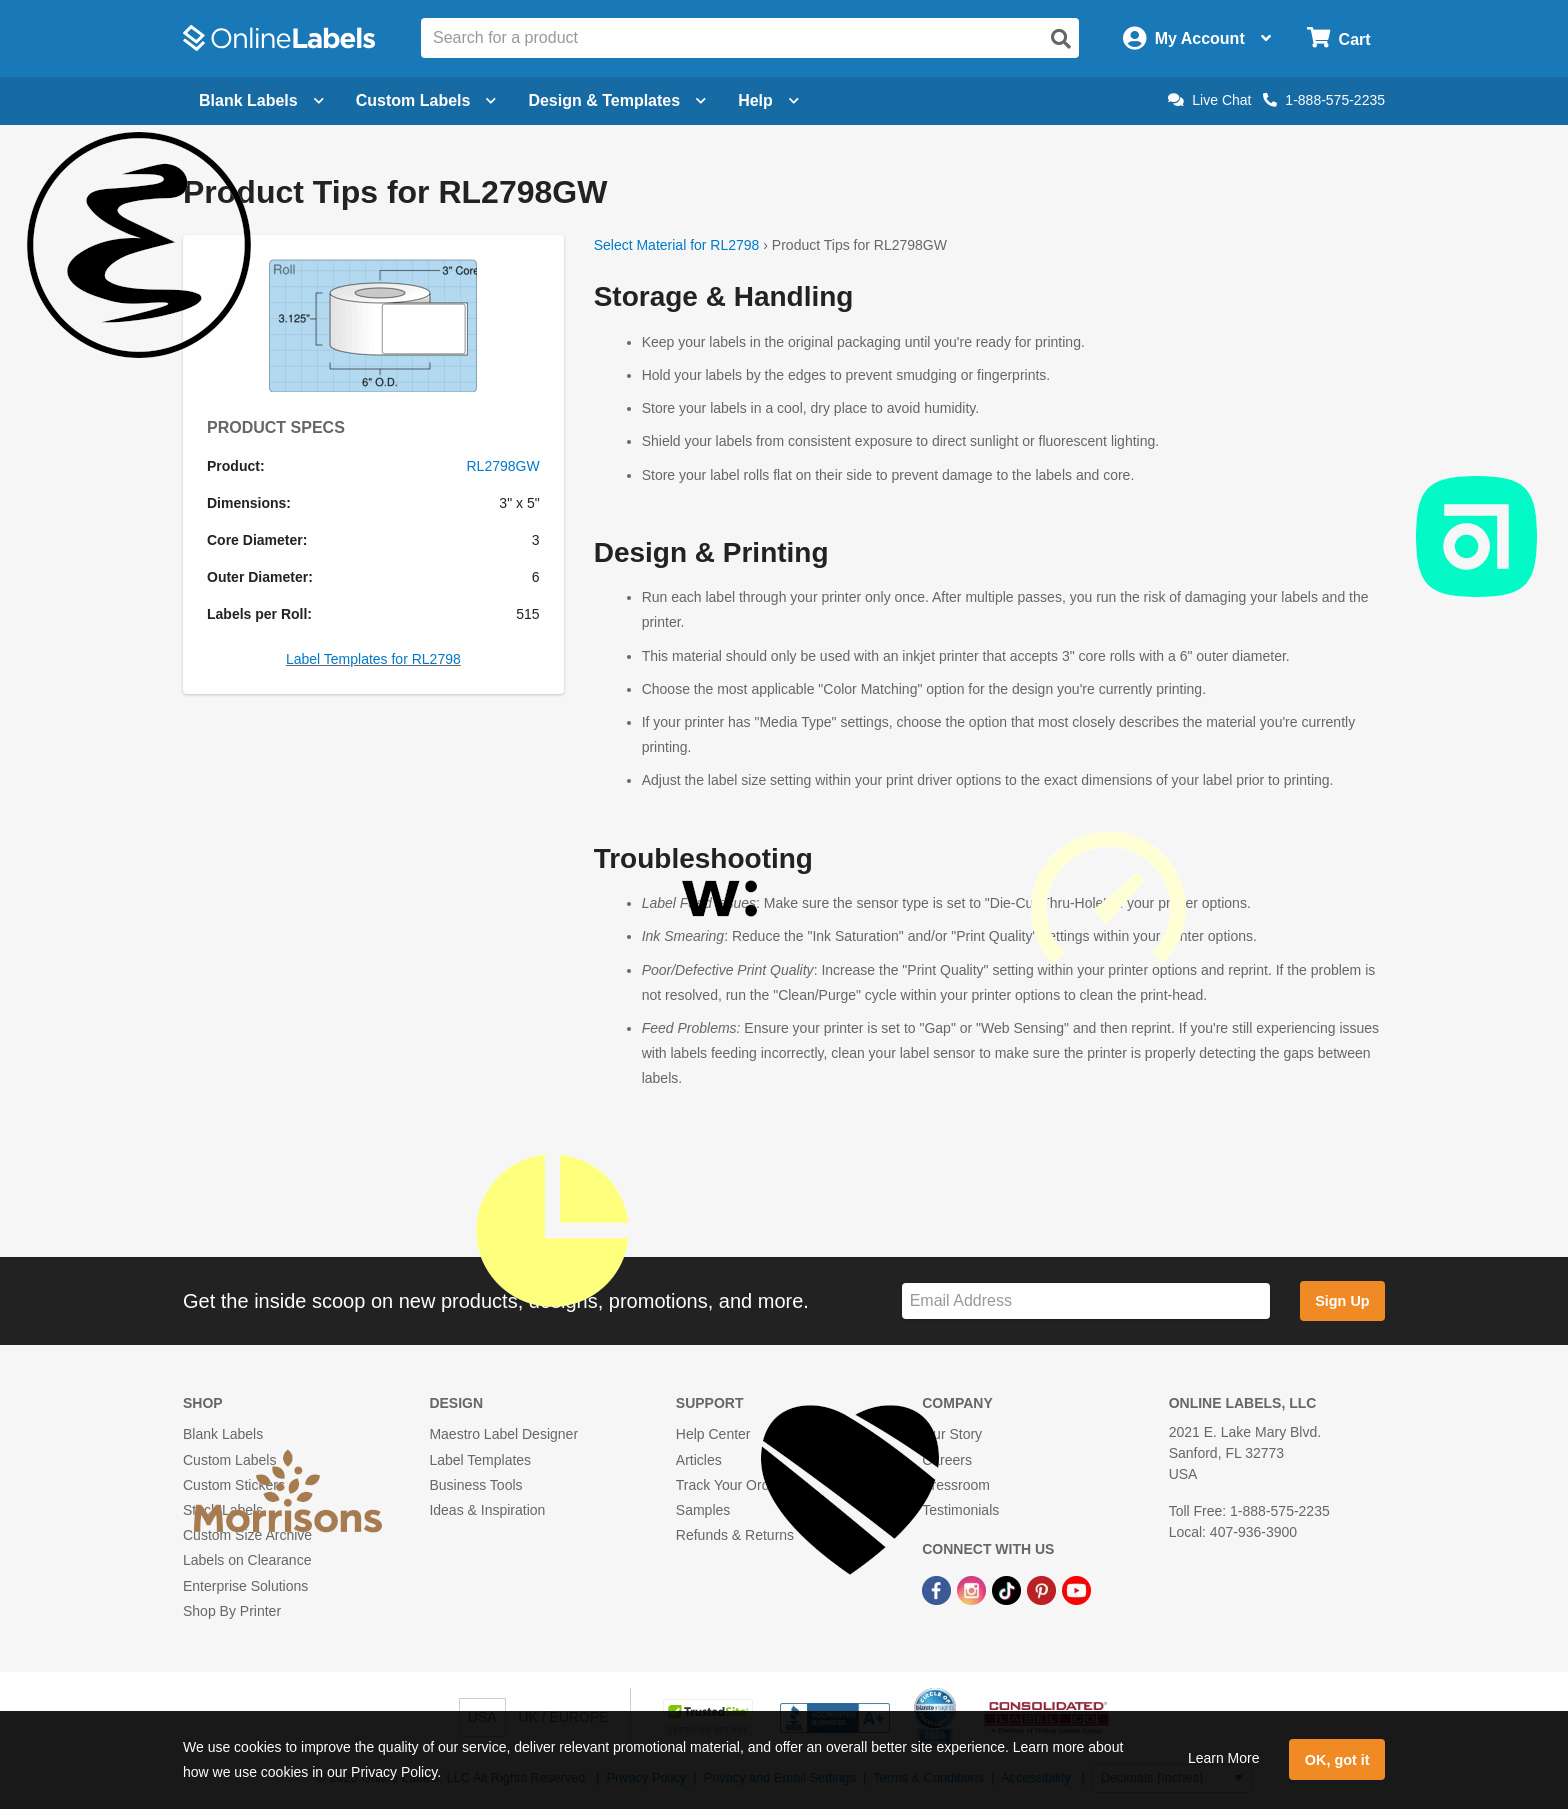  Describe the element at coordinates (1108, 897) in the screenshot. I see `open the Speedtest app` at that location.